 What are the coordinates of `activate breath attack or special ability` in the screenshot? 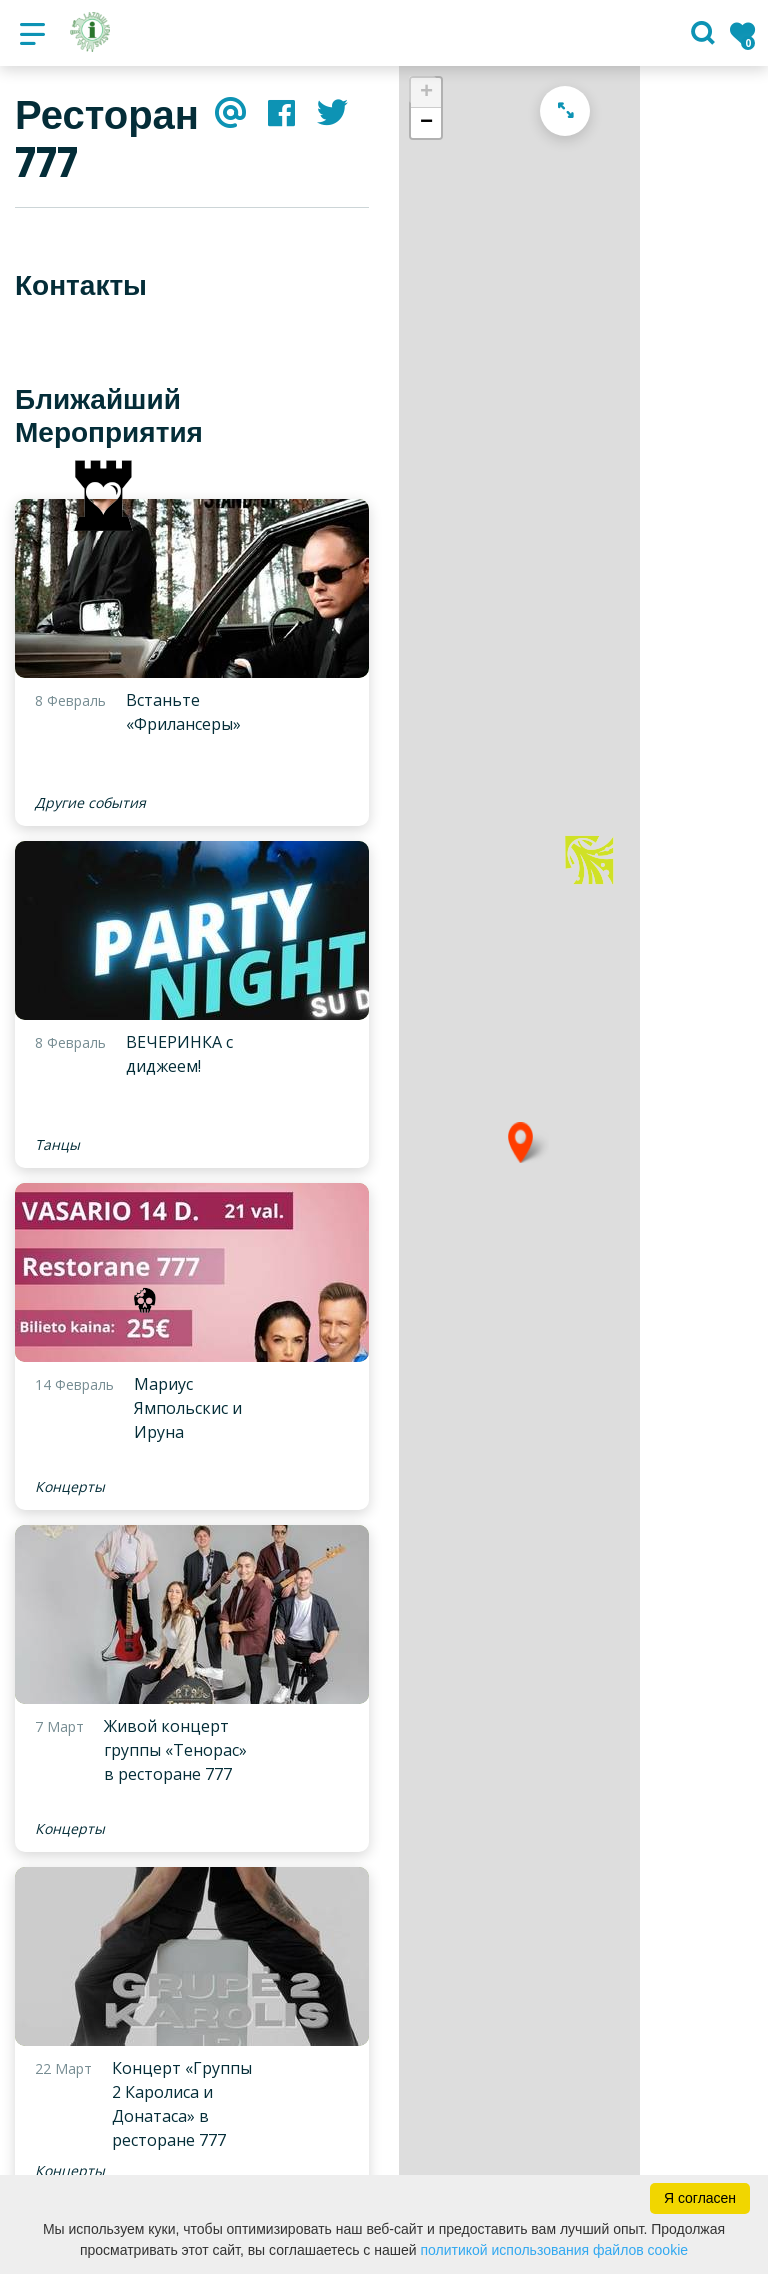 It's located at (589, 860).